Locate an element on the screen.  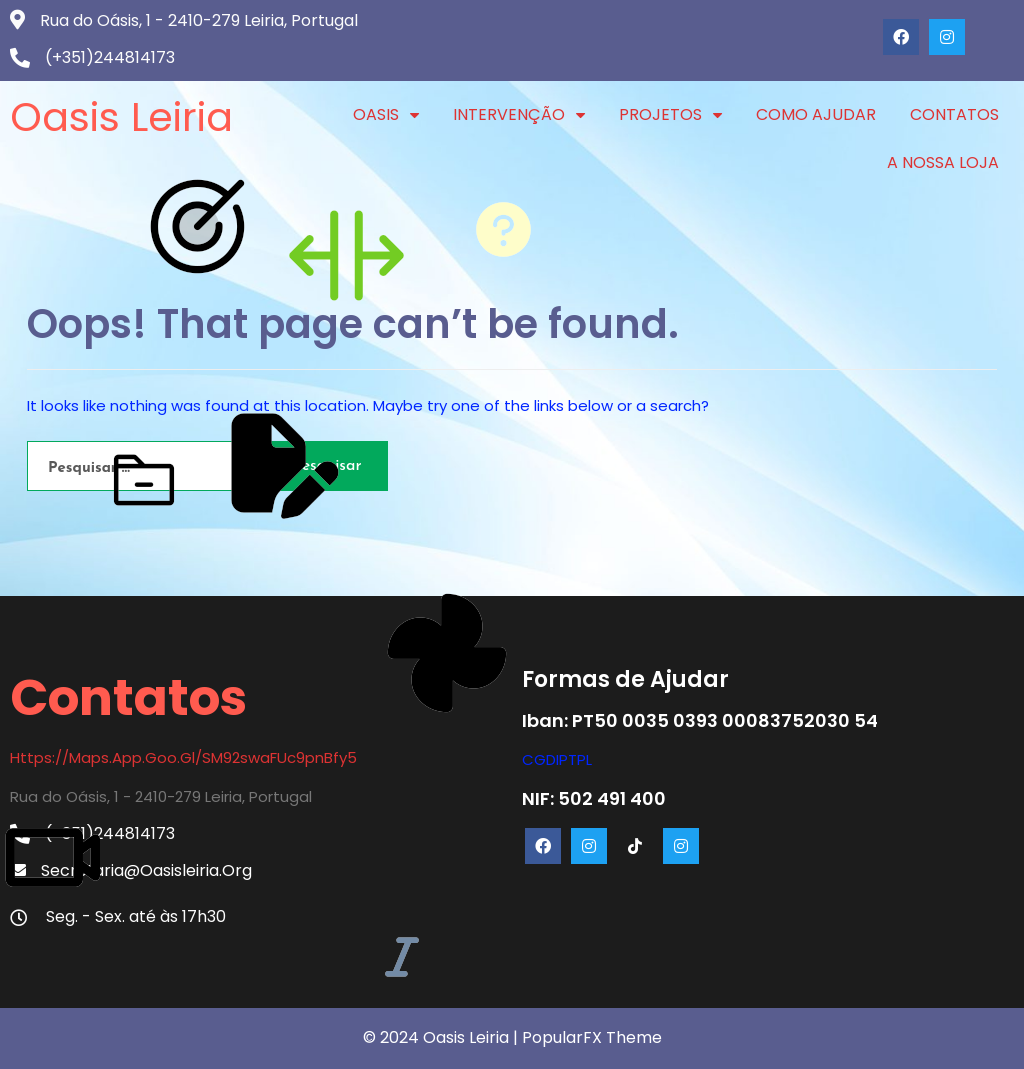
set a goal or target is located at coordinates (197, 226).